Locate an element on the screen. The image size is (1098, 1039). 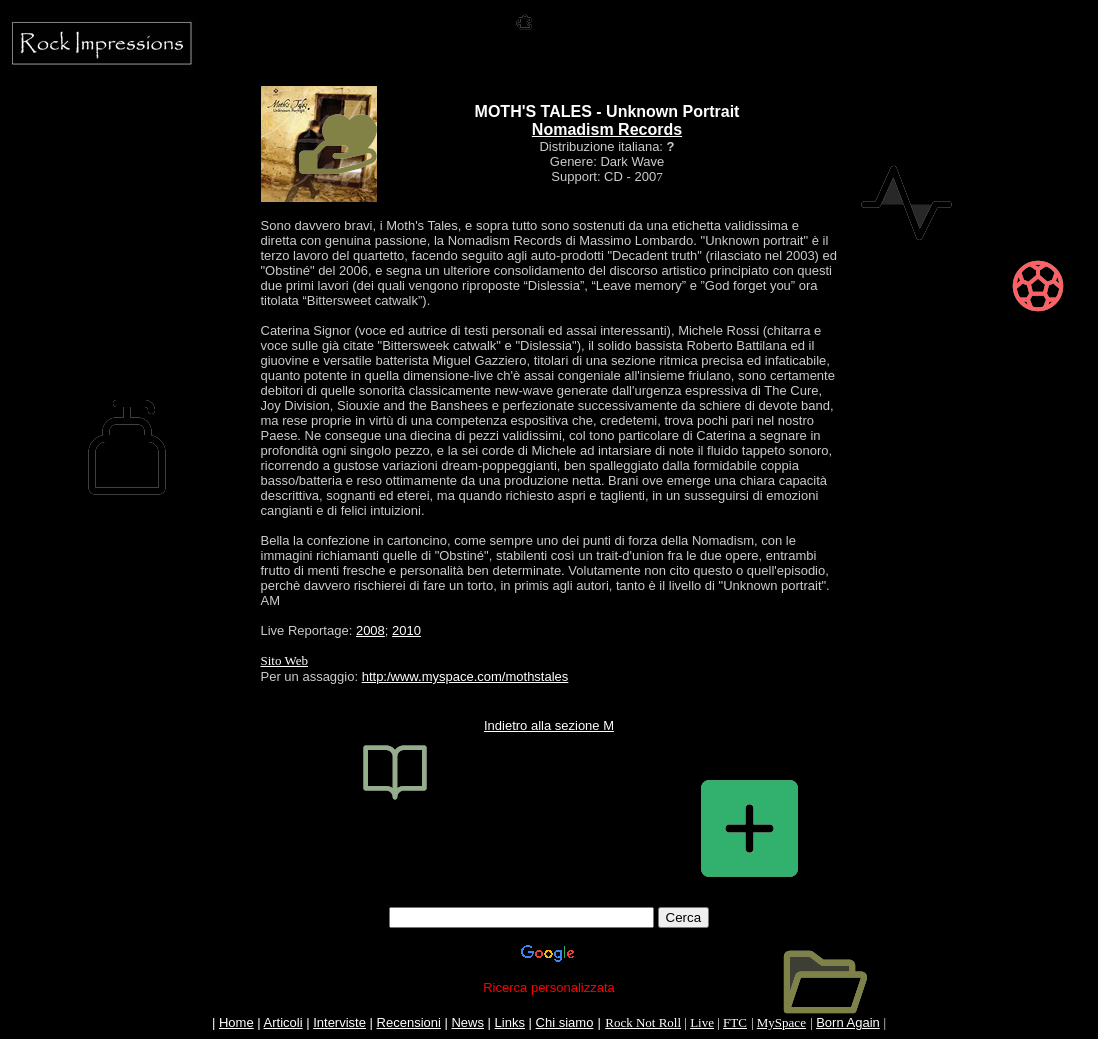
donate or make a charitable contribution is located at coordinates (340, 145).